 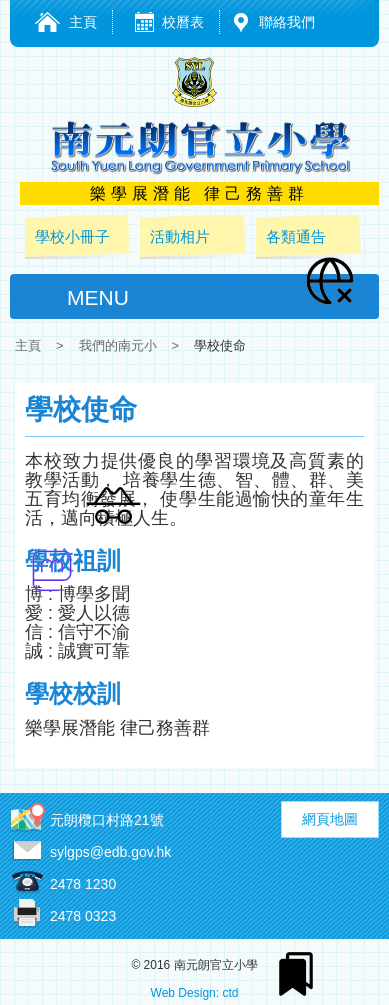 What do you see at coordinates (330, 281) in the screenshot?
I see `no internet connection` at bounding box center [330, 281].